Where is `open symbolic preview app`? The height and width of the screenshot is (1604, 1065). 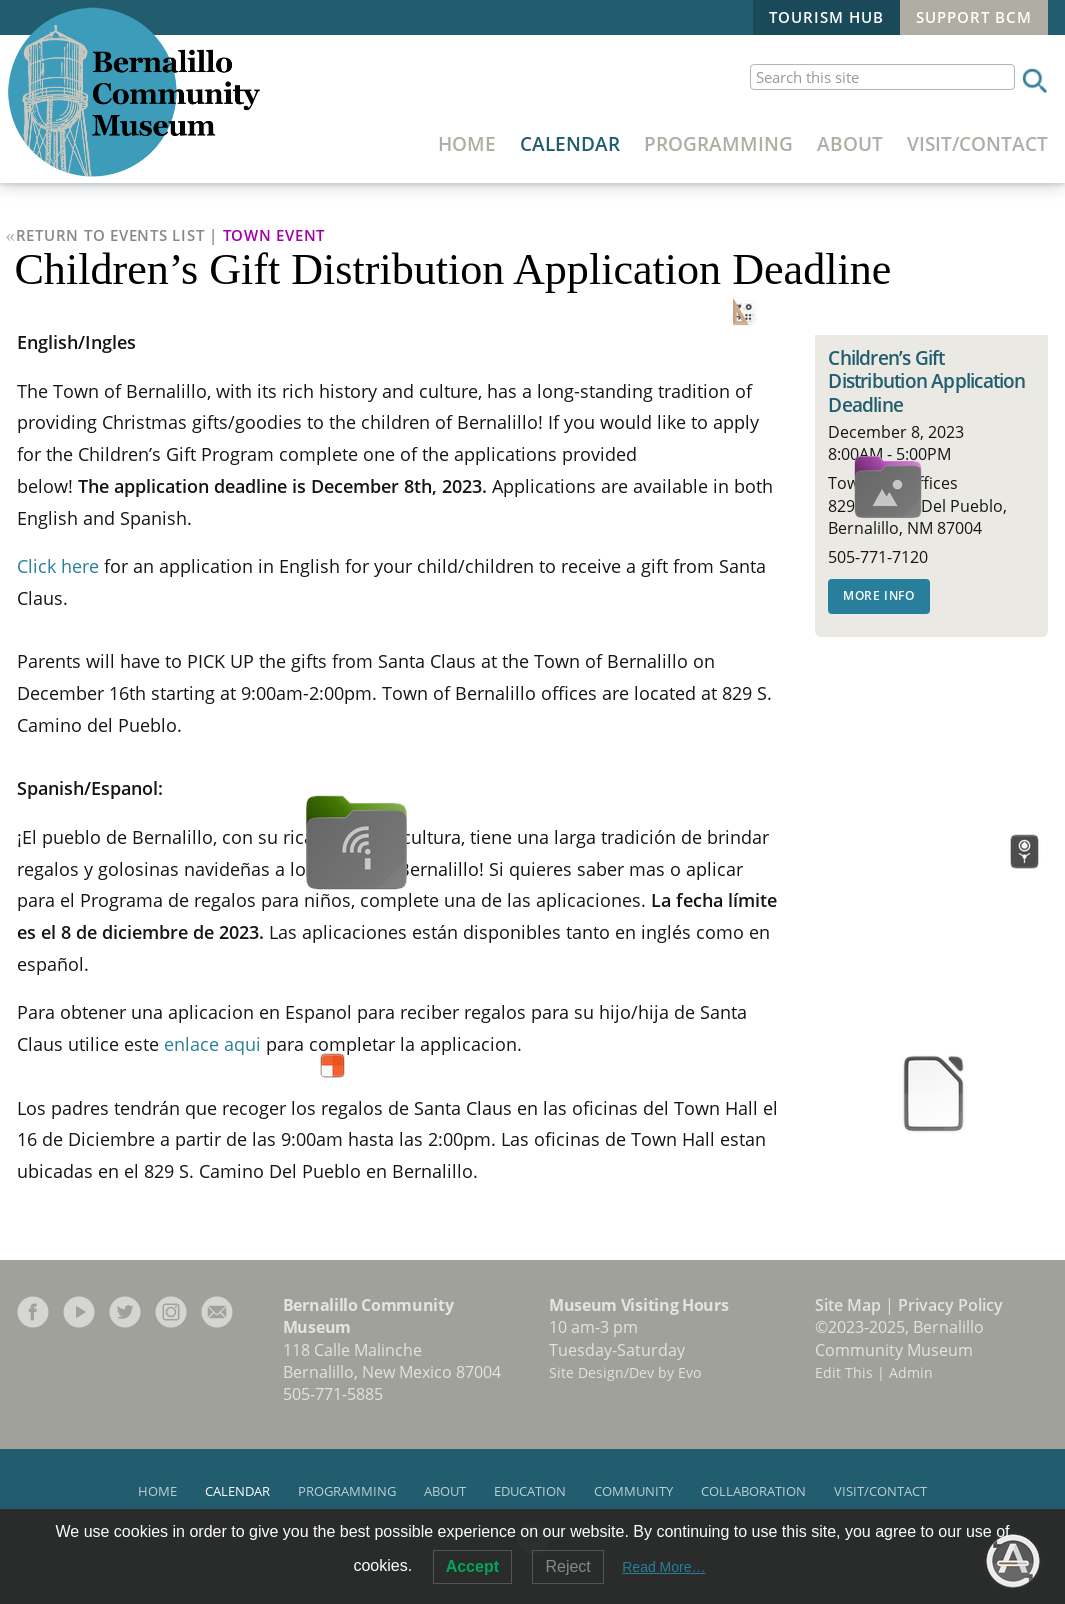 open symbolic preview app is located at coordinates (743, 311).